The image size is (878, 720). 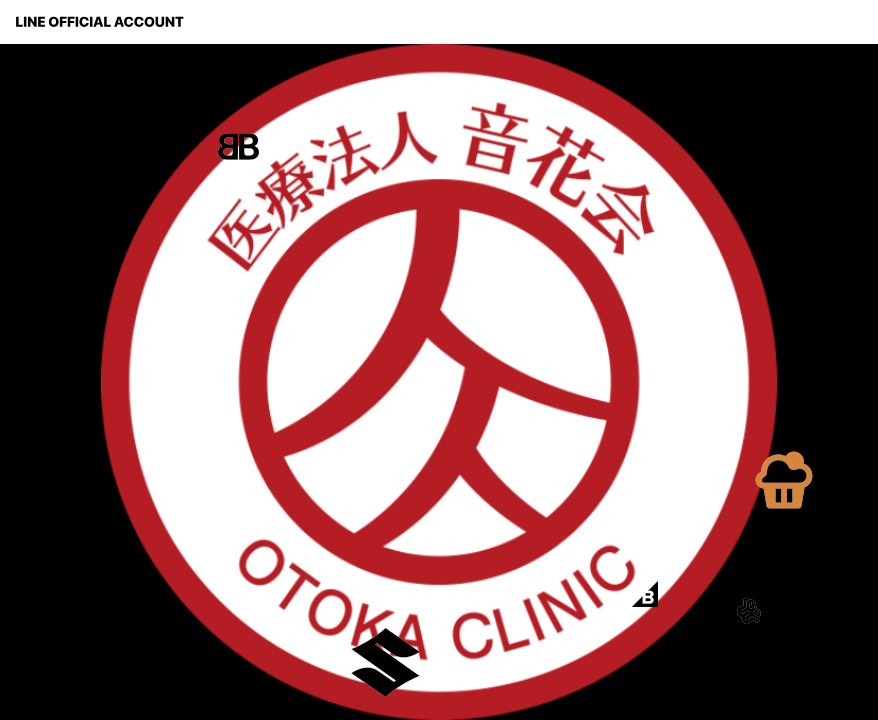 What do you see at coordinates (238, 146) in the screenshot?
I see `NodeBB forum software logo` at bounding box center [238, 146].